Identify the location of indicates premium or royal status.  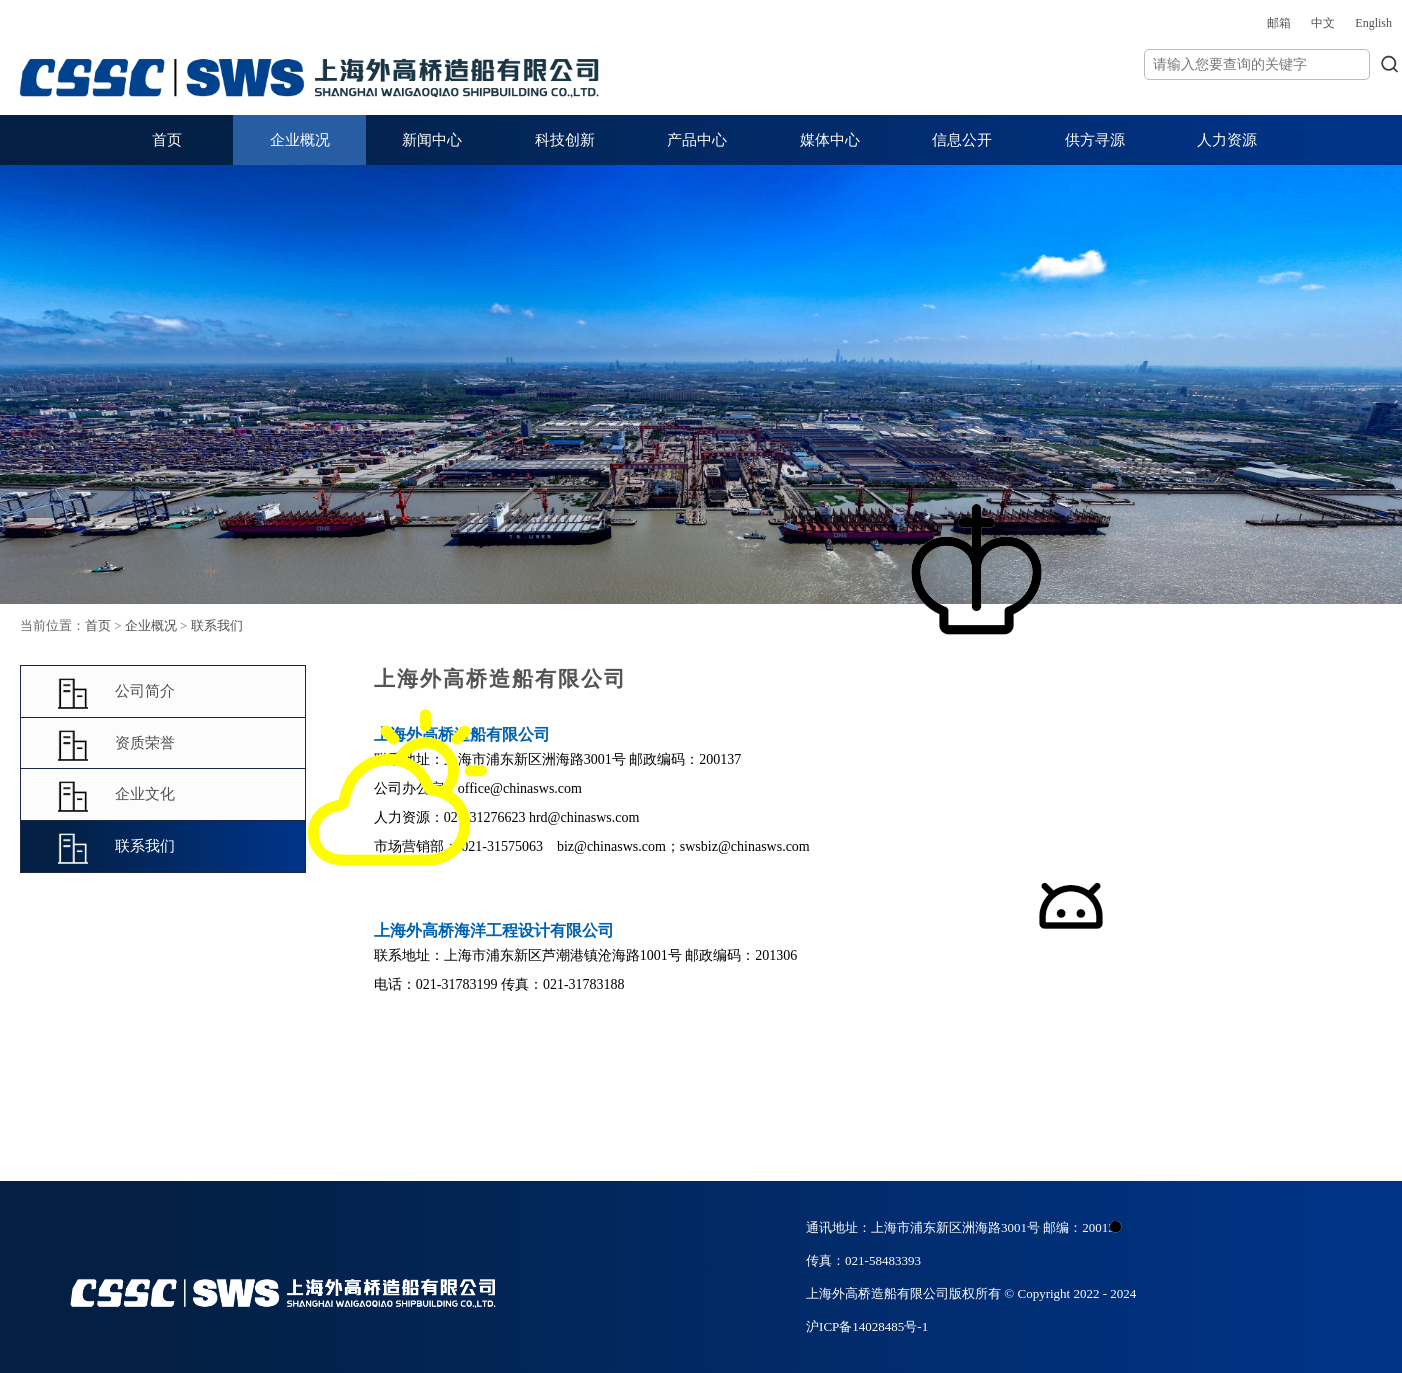
(976, 578).